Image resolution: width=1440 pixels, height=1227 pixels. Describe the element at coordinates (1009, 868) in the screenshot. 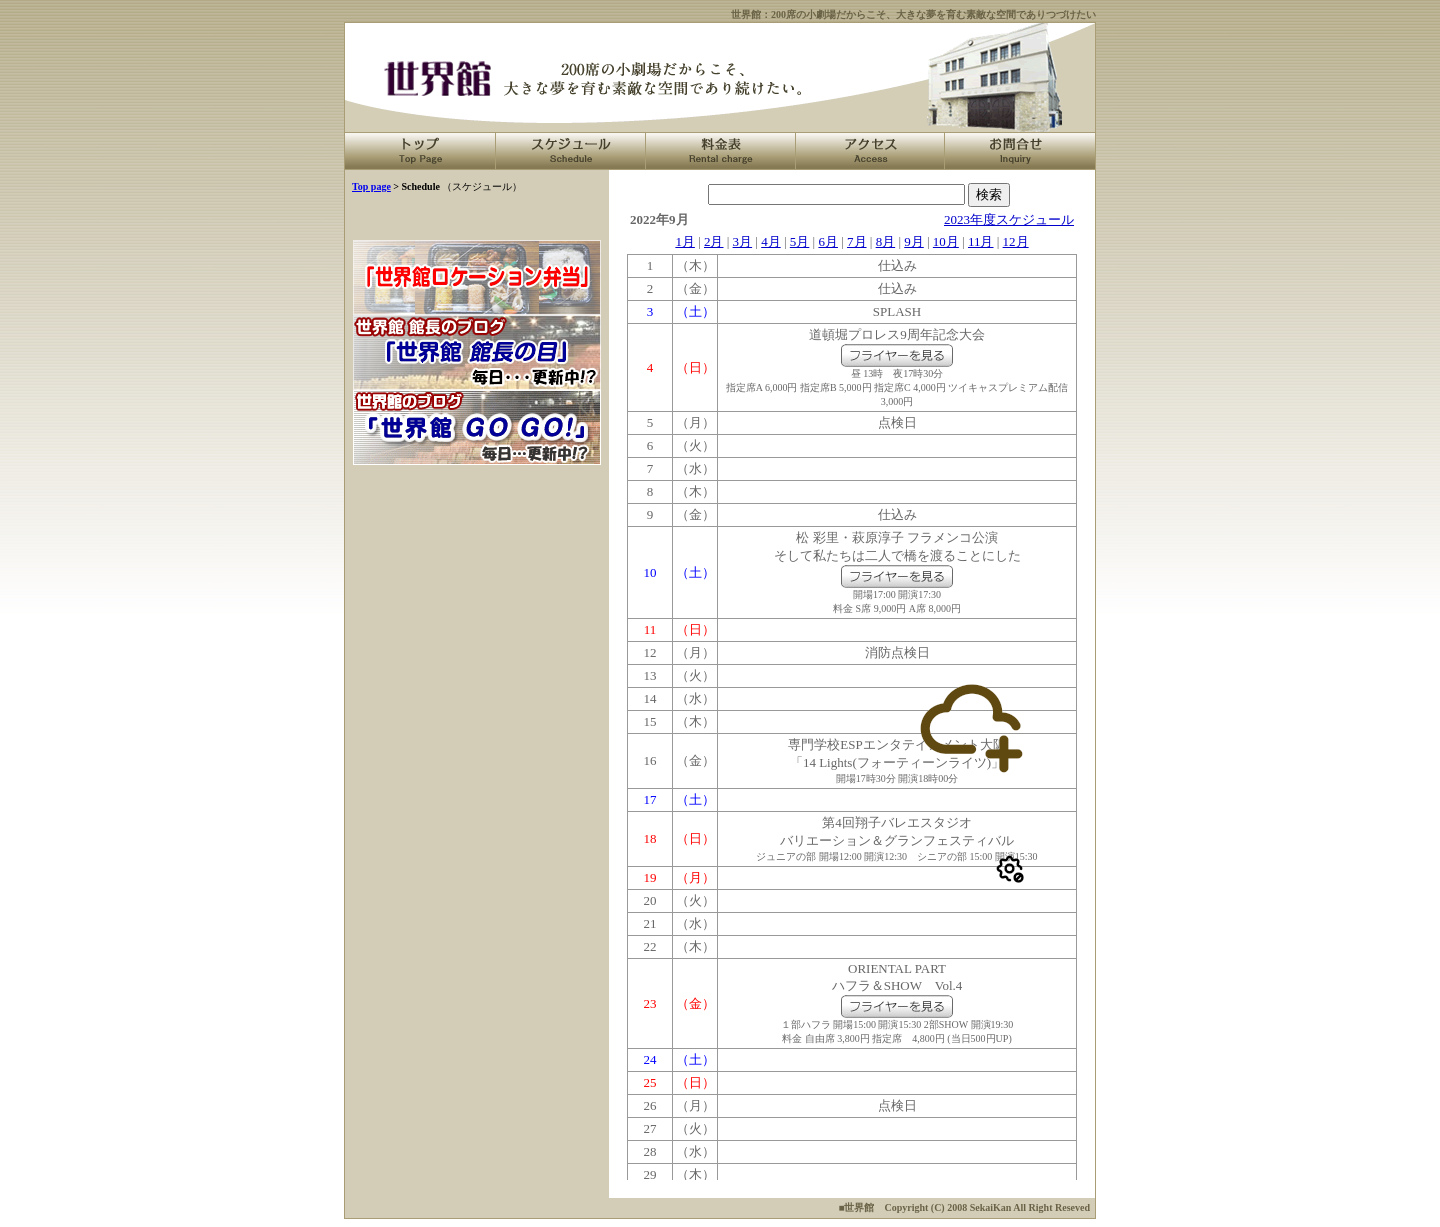

I see `cancel or abort settings changes` at that location.